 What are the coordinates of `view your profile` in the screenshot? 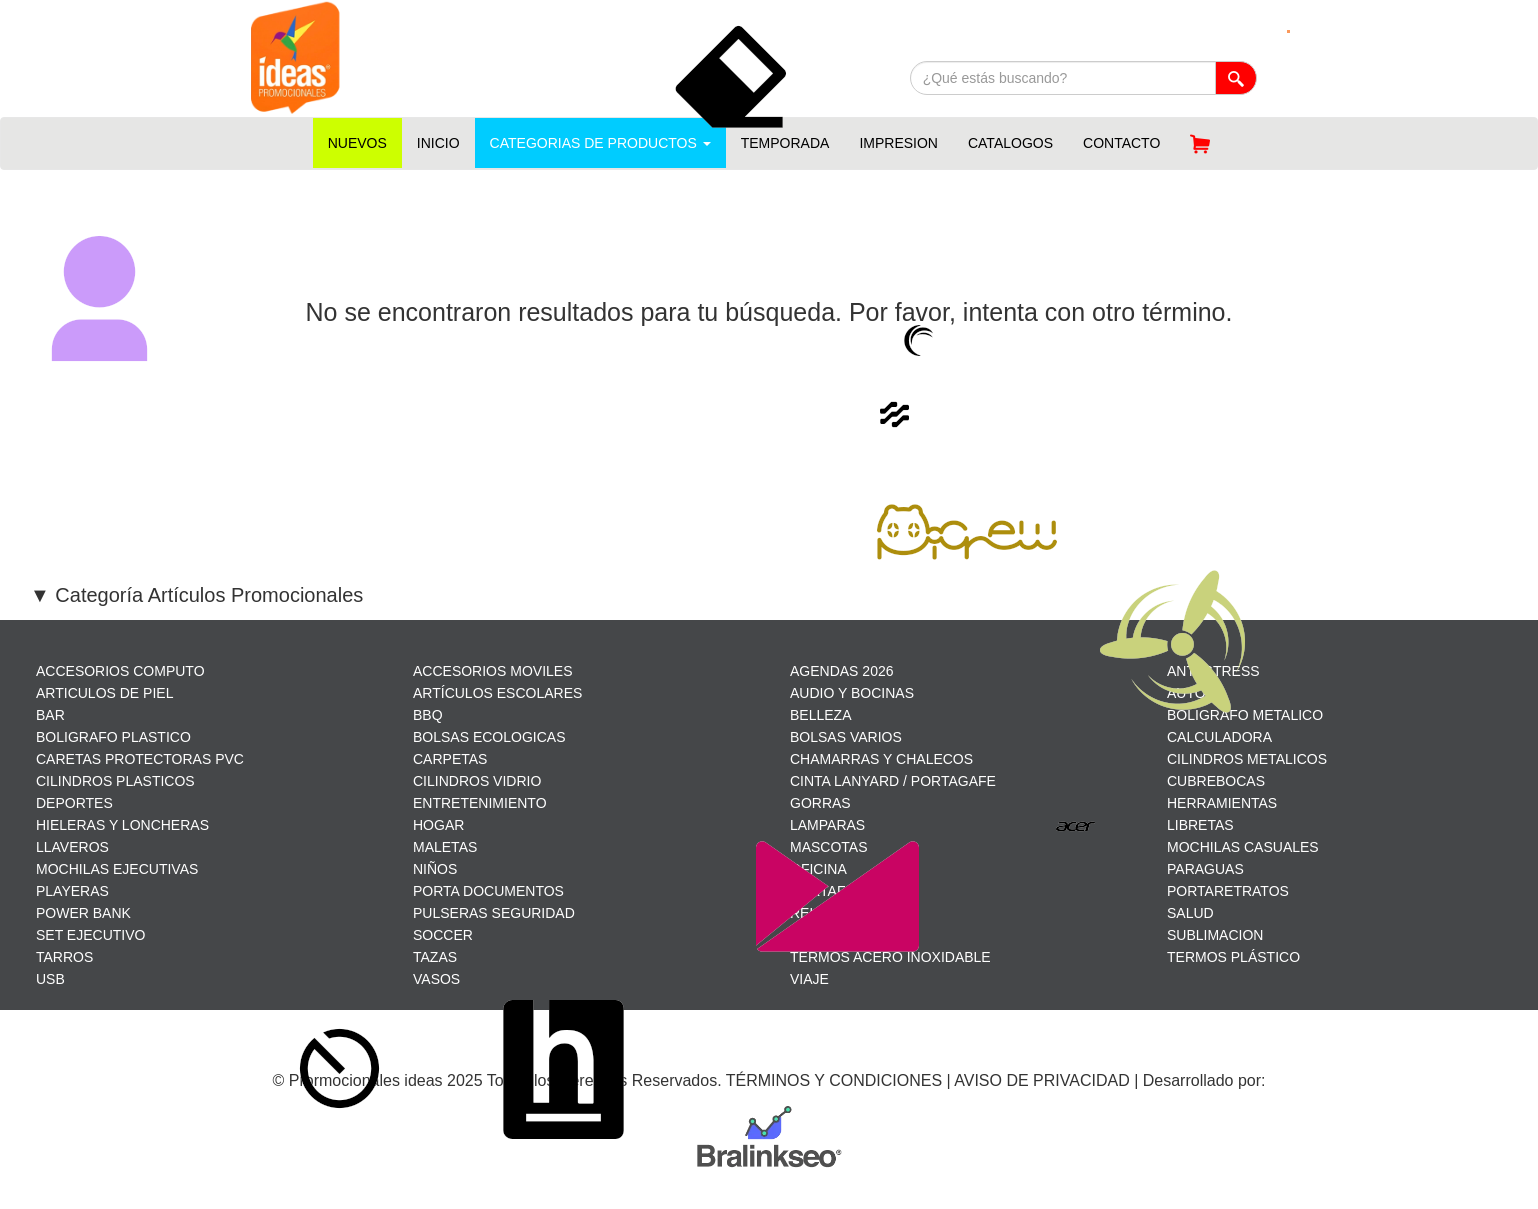 It's located at (99, 301).